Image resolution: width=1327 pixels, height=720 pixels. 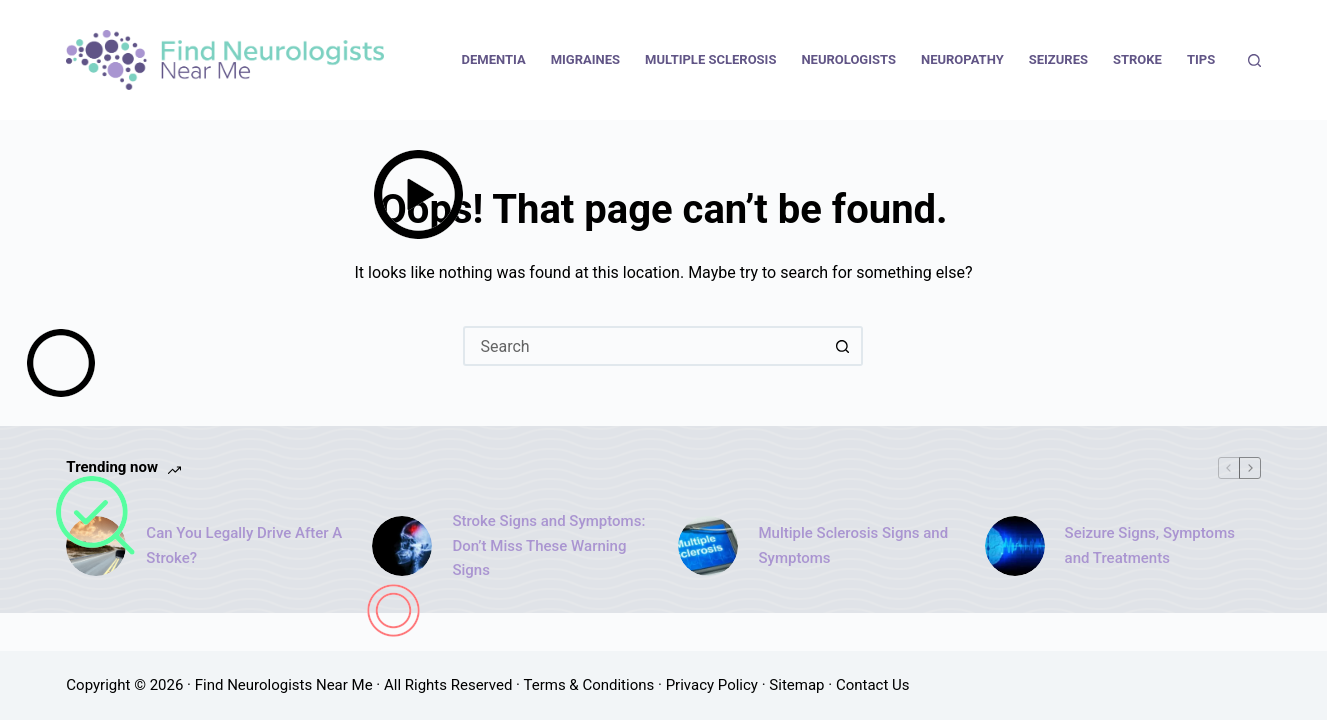 I want to click on code scan completed successfully, so click(x=97, y=517).